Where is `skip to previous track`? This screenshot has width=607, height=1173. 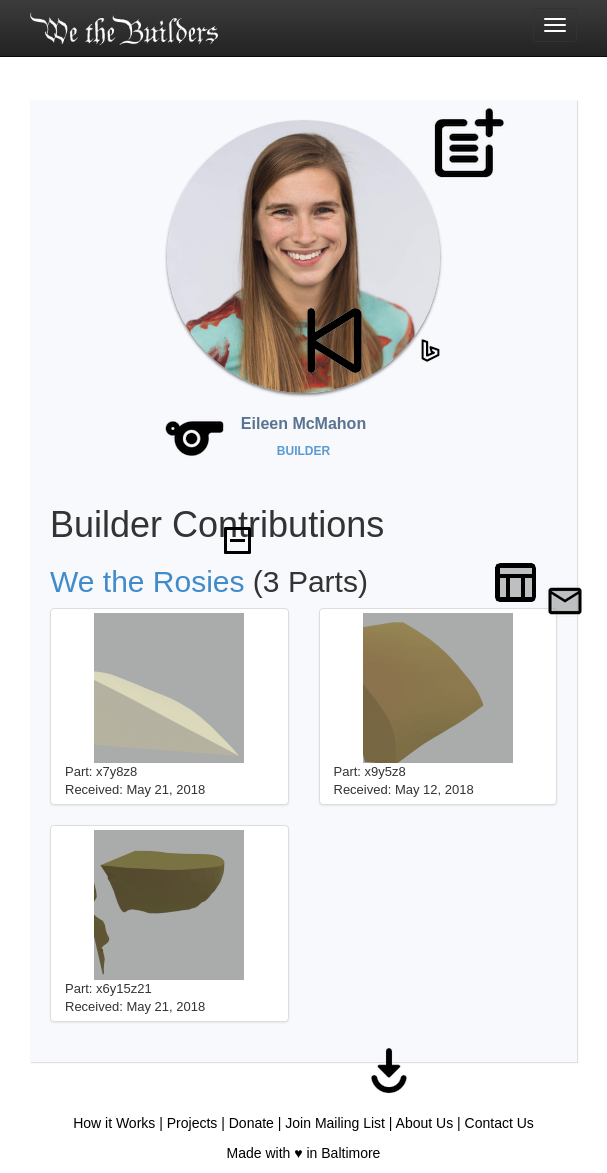 skip to previous track is located at coordinates (334, 340).